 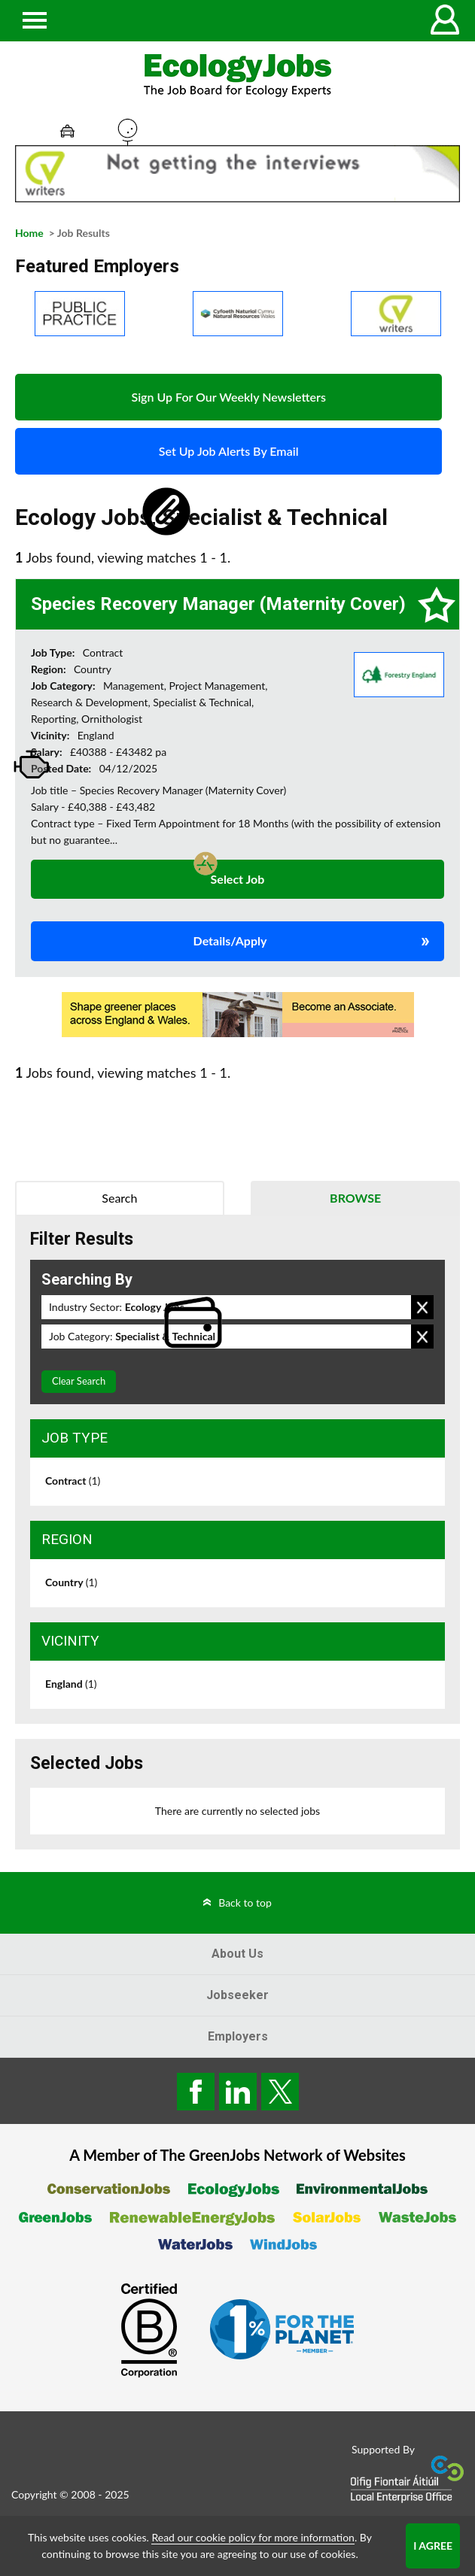 I want to click on open the app store, so click(x=206, y=863).